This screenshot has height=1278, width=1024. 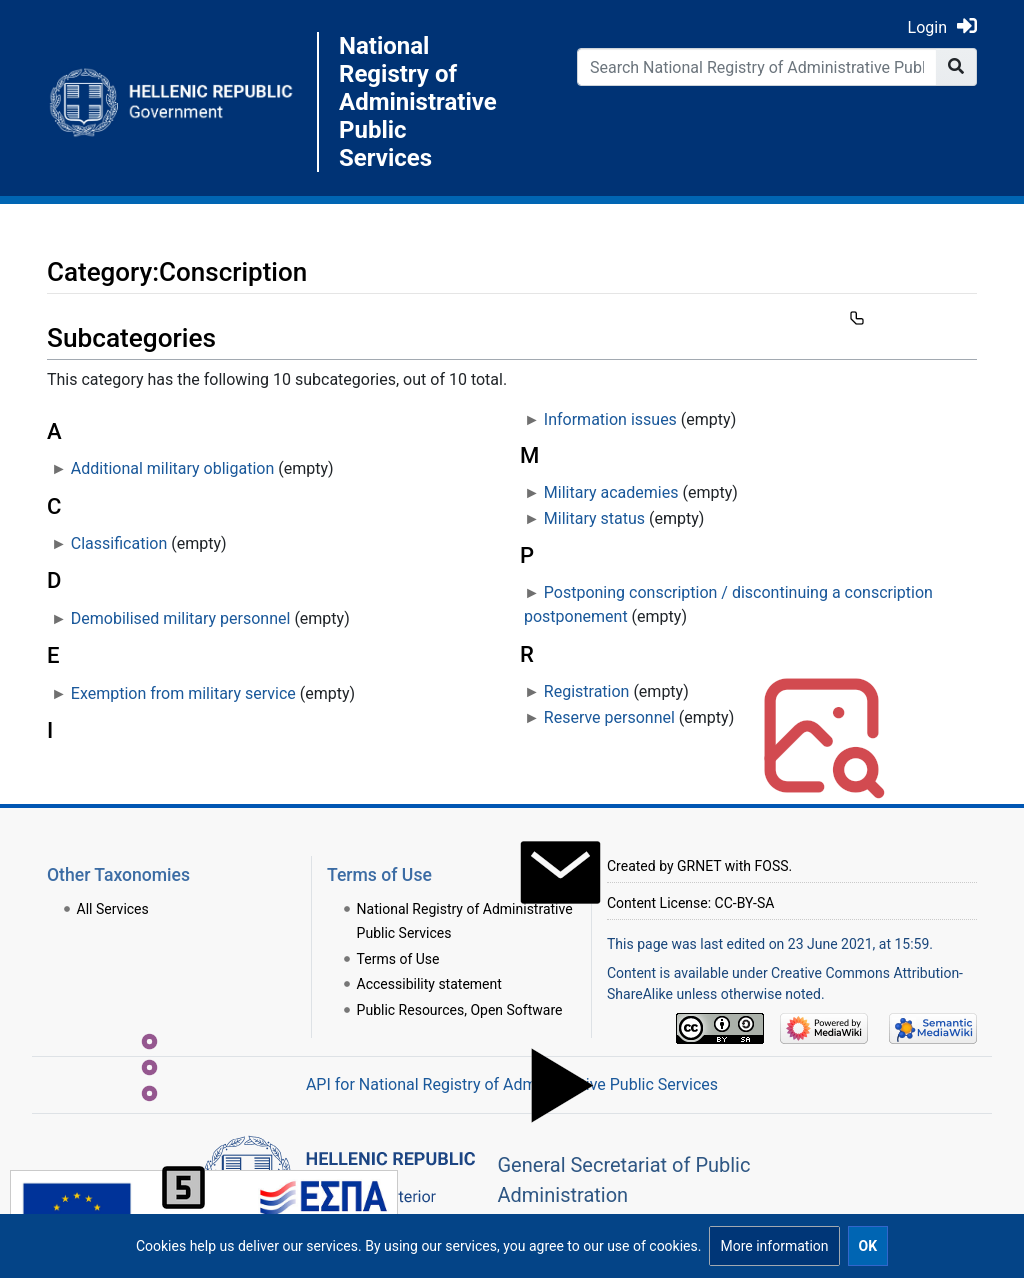 What do you see at coordinates (183, 1187) in the screenshot?
I see `indicates step 5 in a multi-step process` at bounding box center [183, 1187].